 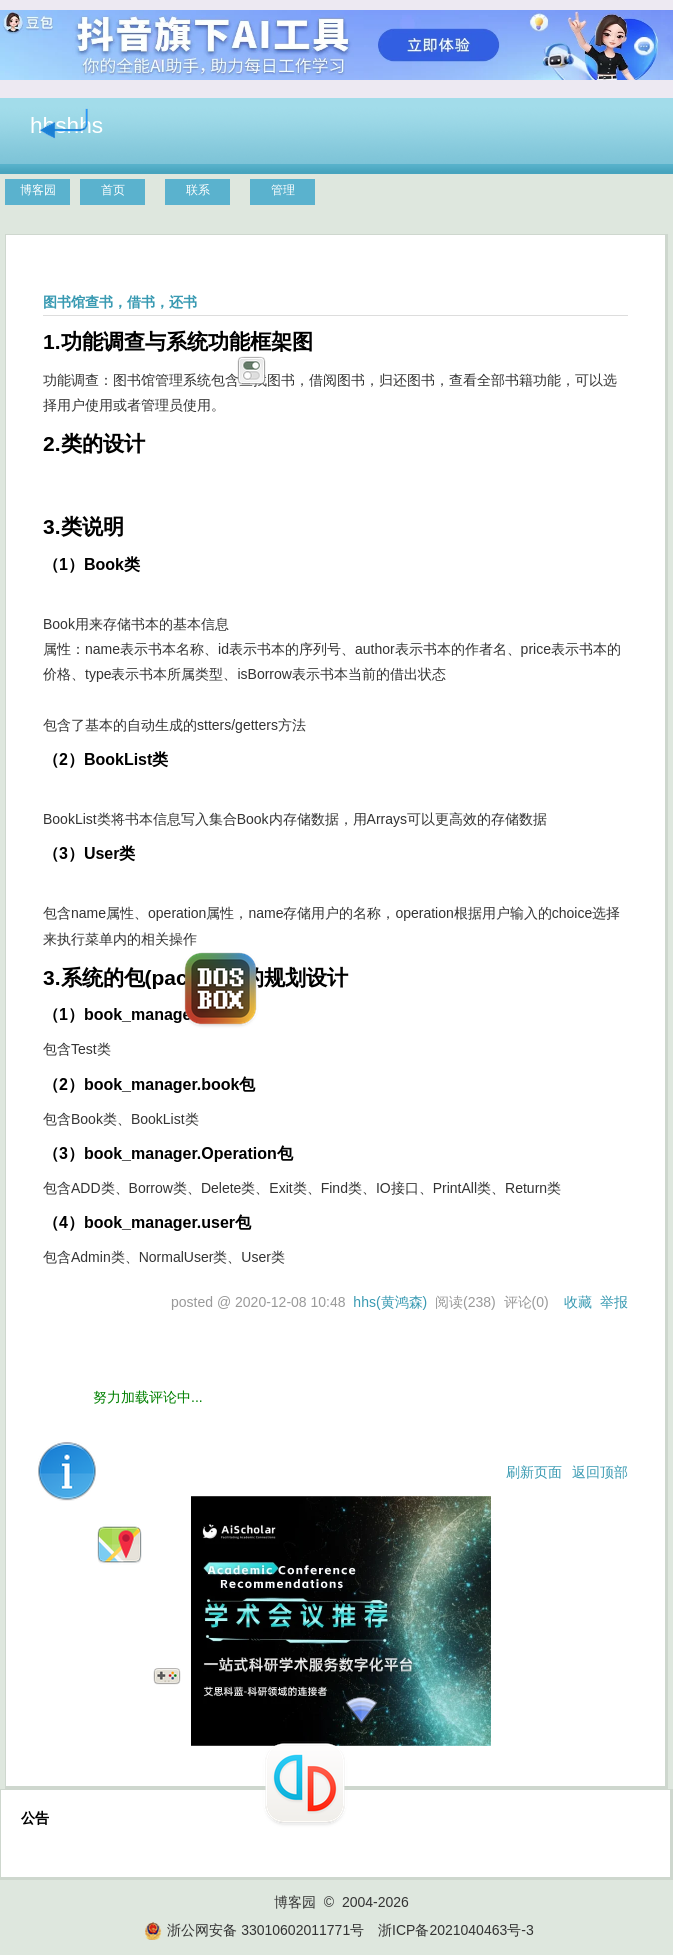 What do you see at coordinates (67, 1471) in the screenshot?
I see `view information or details about an application` at bounding box center [67, 1471].